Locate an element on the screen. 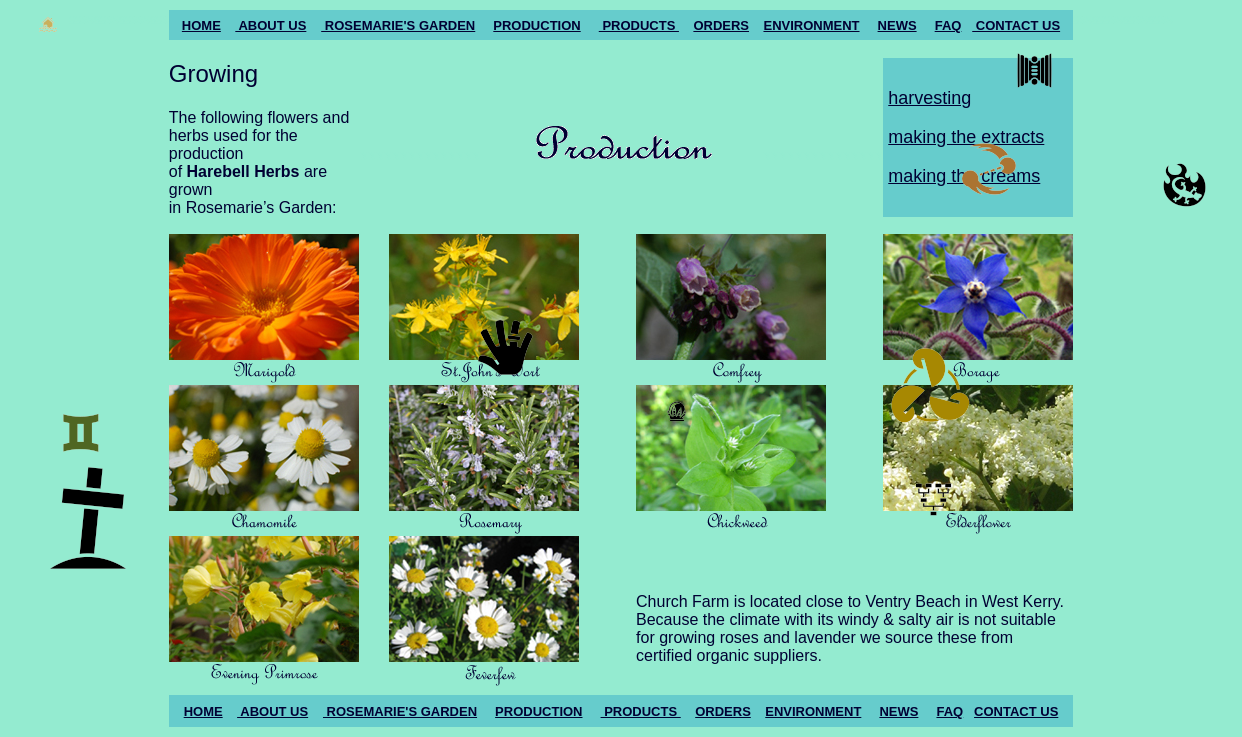  indicates flood warning or alert is located at coordinates (48, 24).